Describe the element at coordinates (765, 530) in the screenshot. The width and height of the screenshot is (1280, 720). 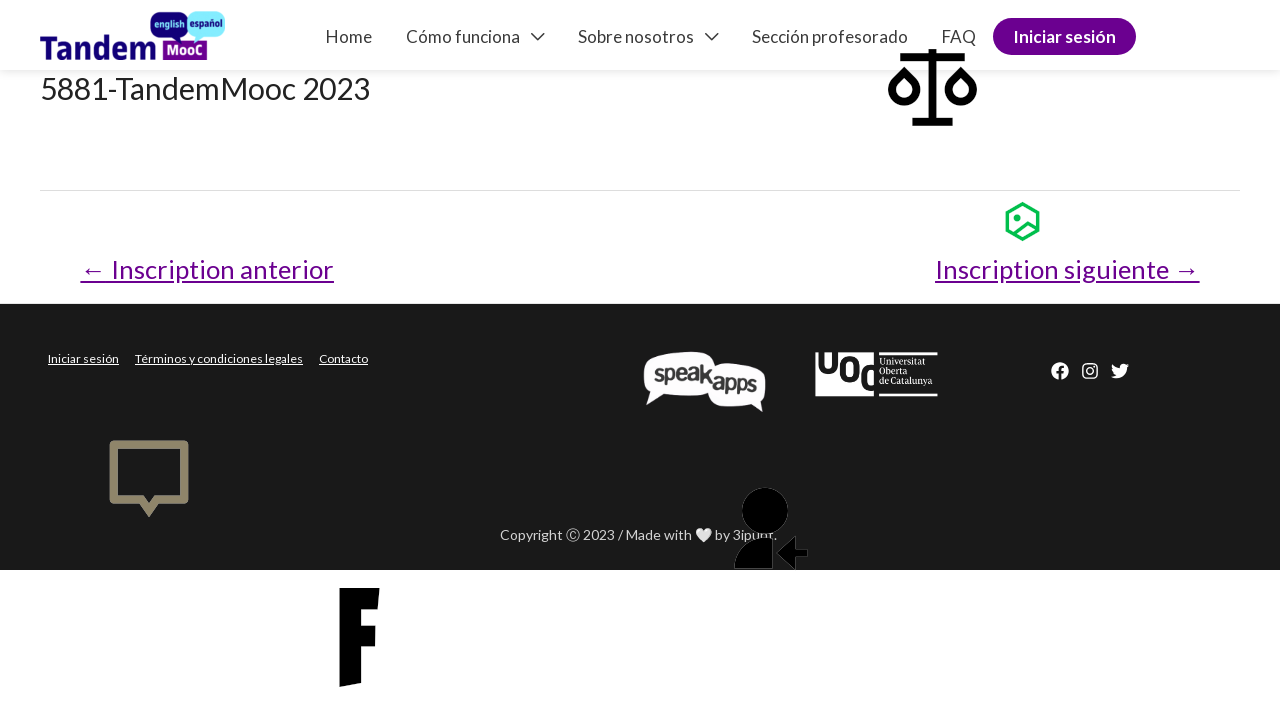
I see `incoming user request or invitation` at that location.